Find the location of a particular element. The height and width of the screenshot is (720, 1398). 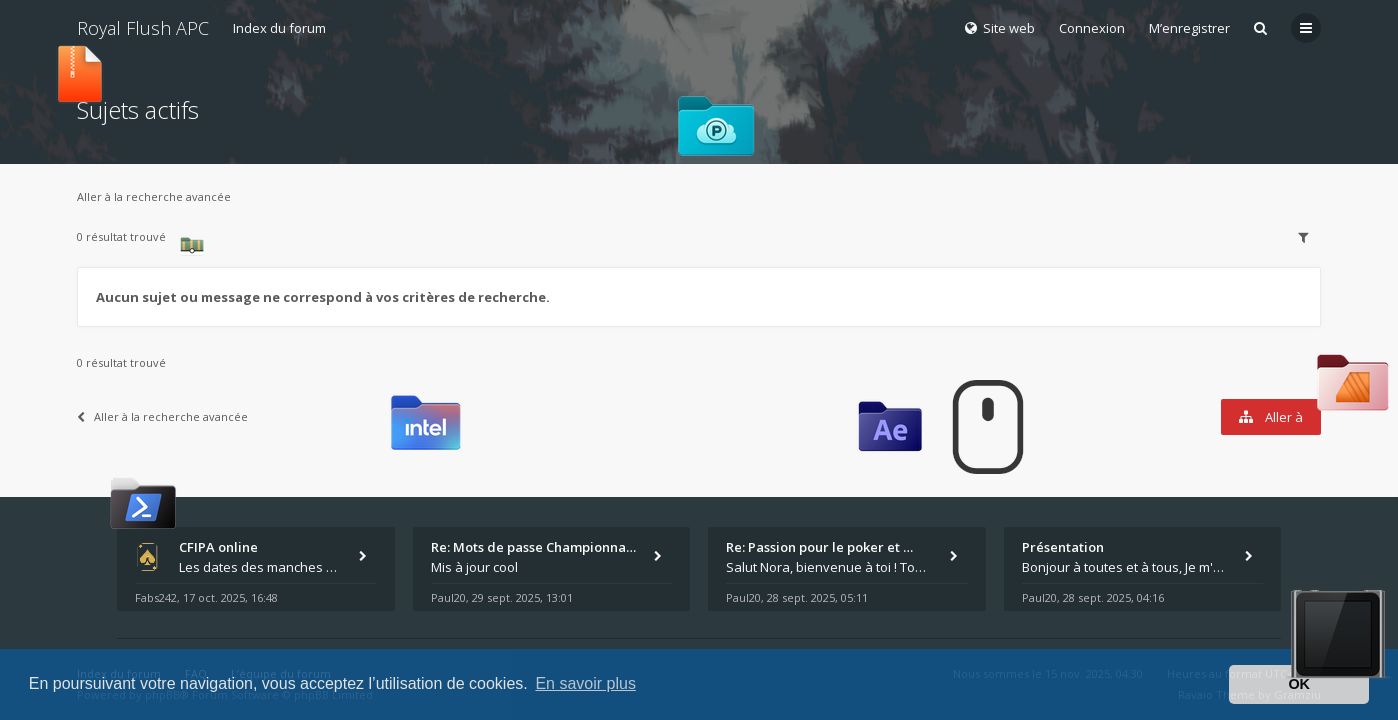

iPod nano device connected is located at coordinates (1338, 634).